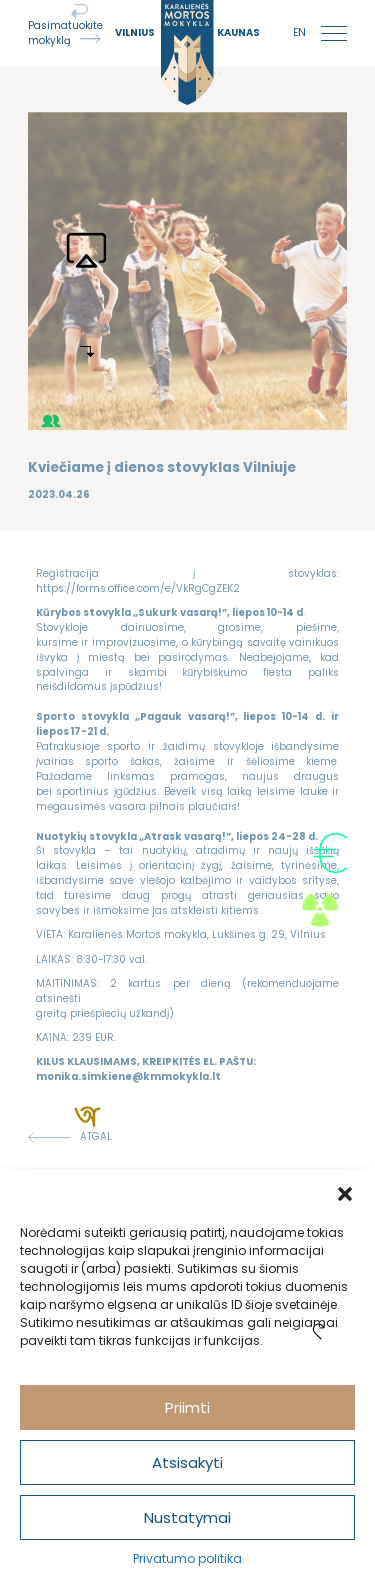  I want to click on undo or go back to previous state, so click(79, 10).